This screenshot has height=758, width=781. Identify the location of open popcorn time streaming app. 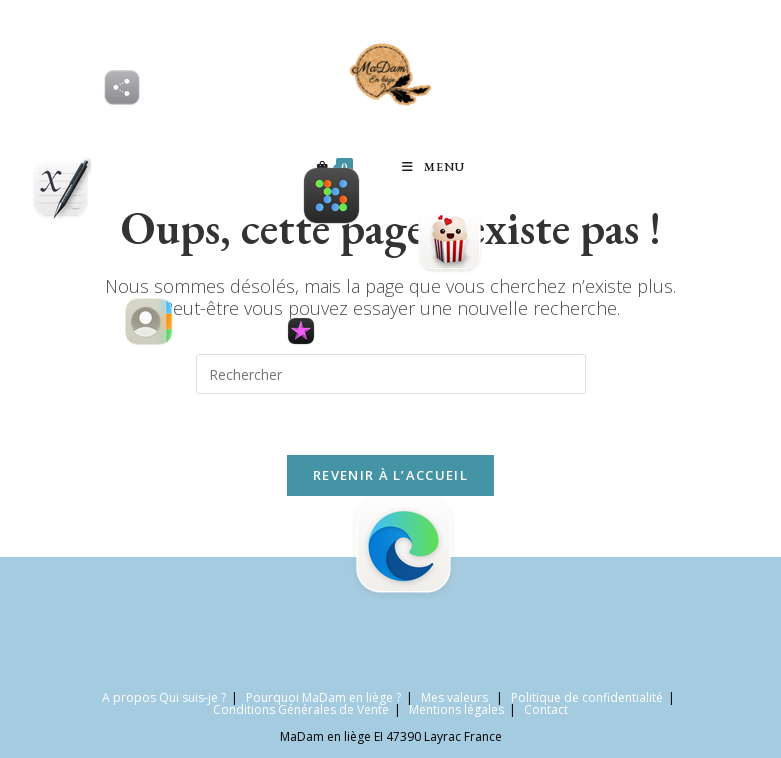
(449, 238).